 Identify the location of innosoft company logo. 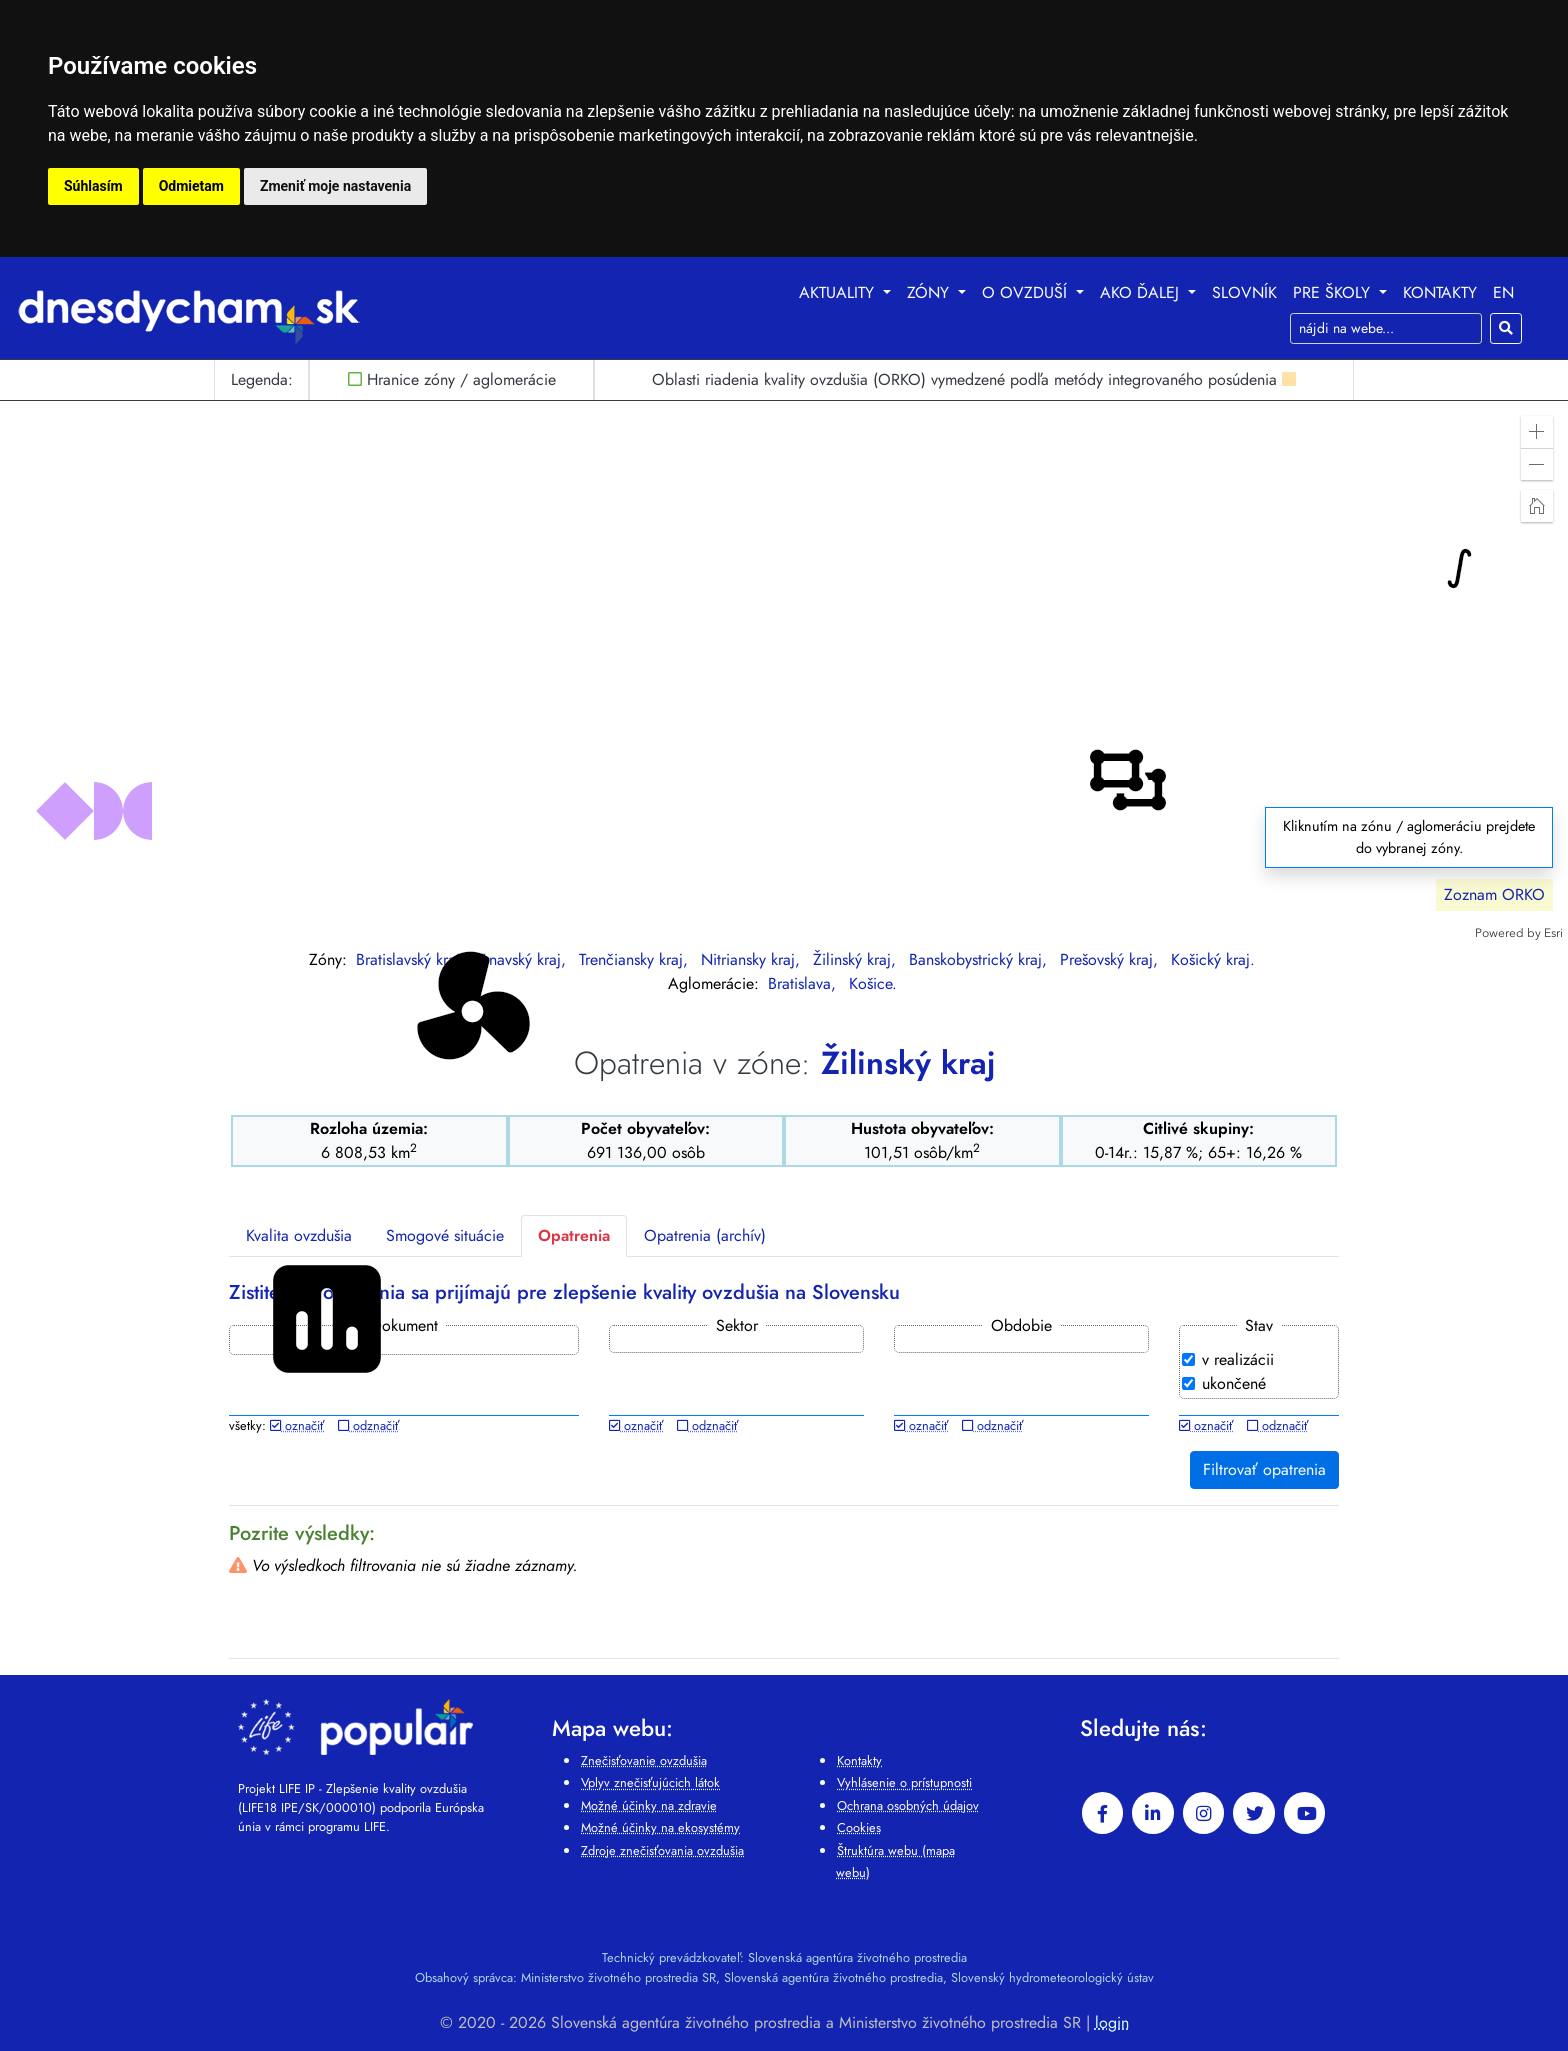
(94, 811).